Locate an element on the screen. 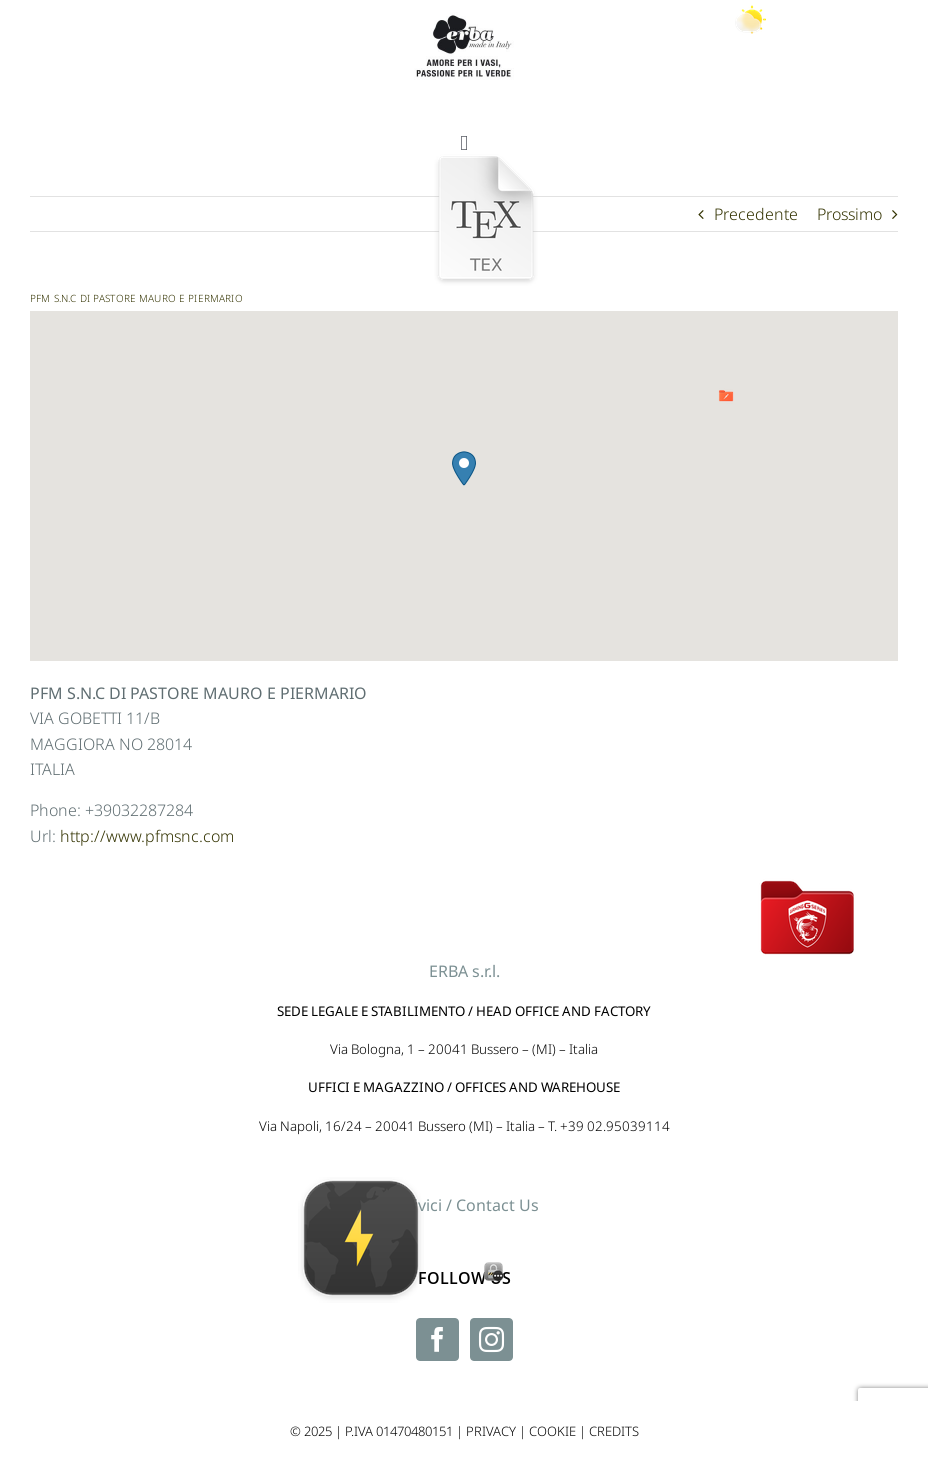 This screenshot has height=1462, width=928. access keyboard shortcuts settings for web browser is located at coordinates (361, 1240).